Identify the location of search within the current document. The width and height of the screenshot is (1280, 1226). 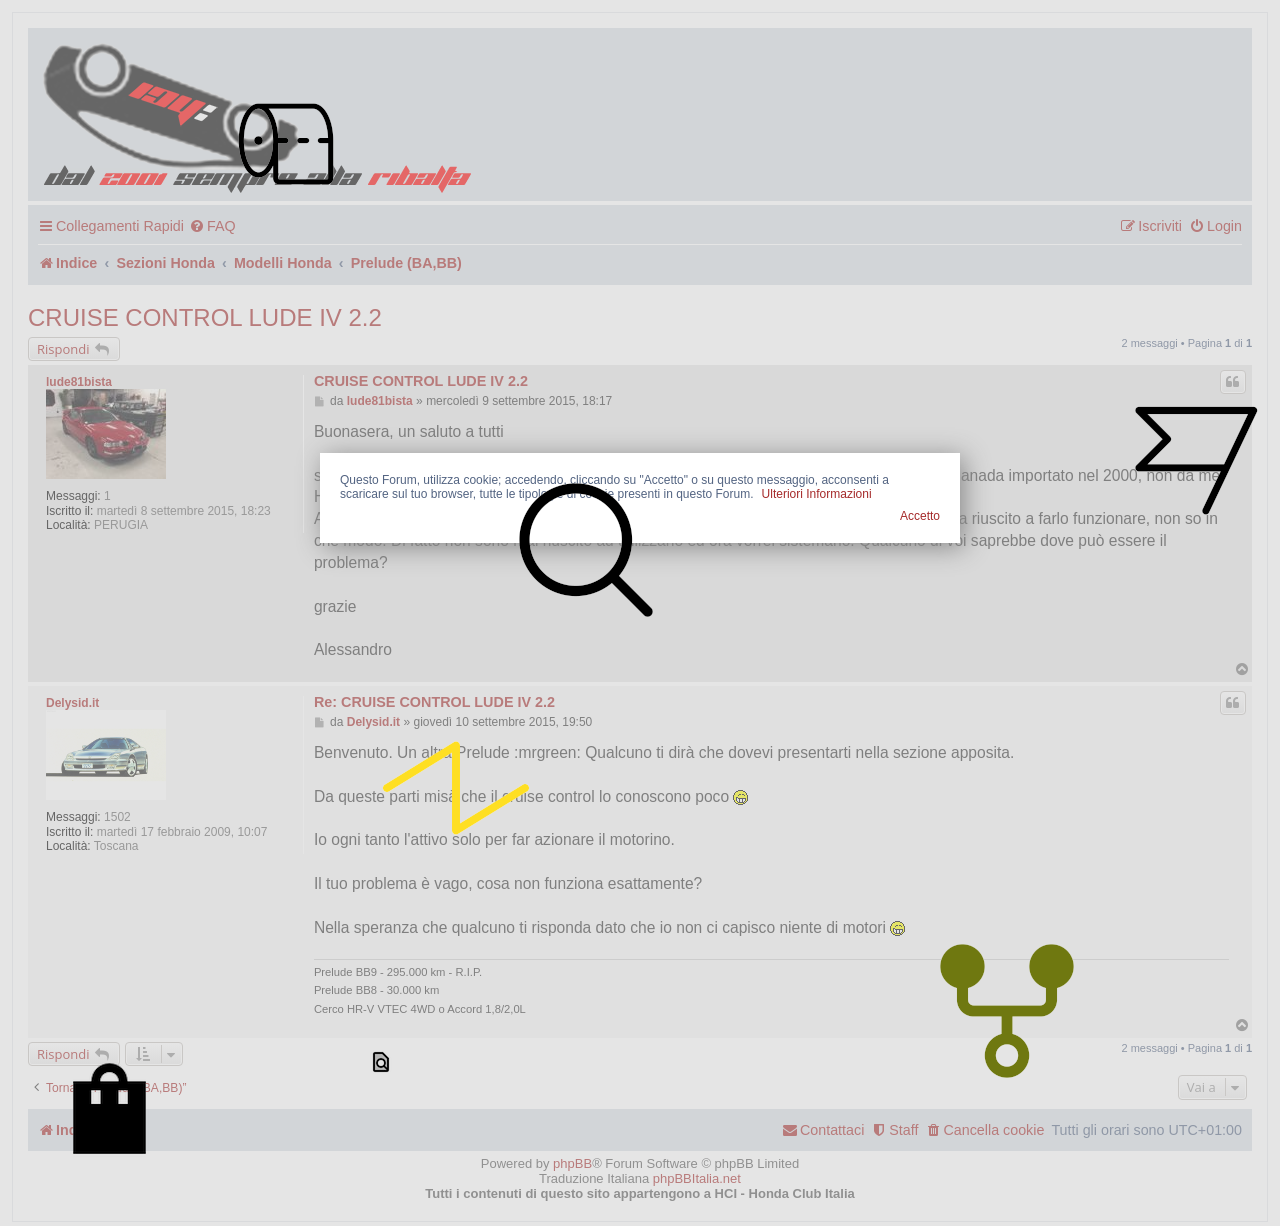
(381, 1062).